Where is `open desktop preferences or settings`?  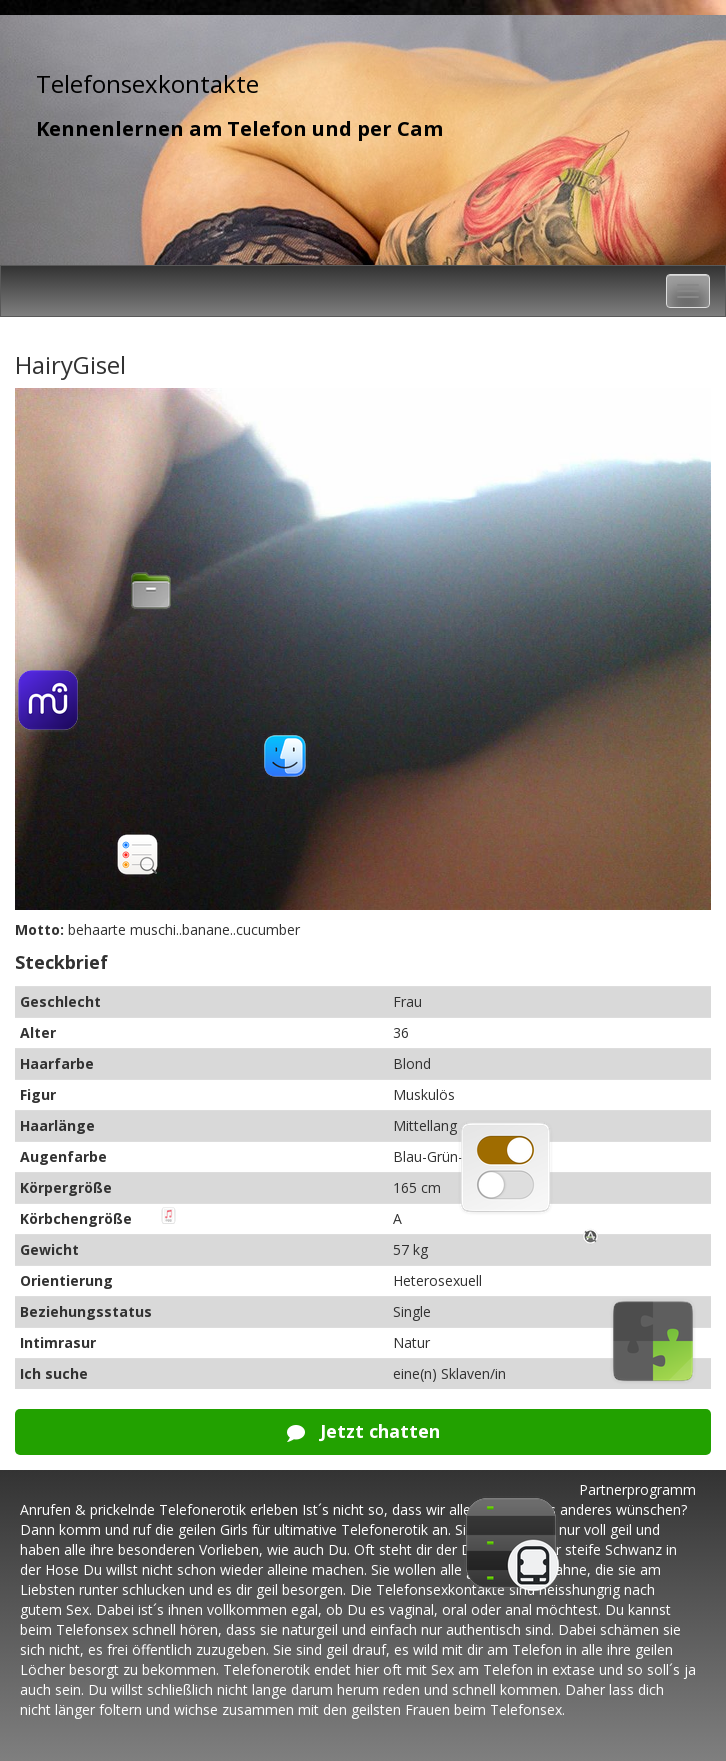
open desktop preferences or settings is located at coordinates (505, 1167).